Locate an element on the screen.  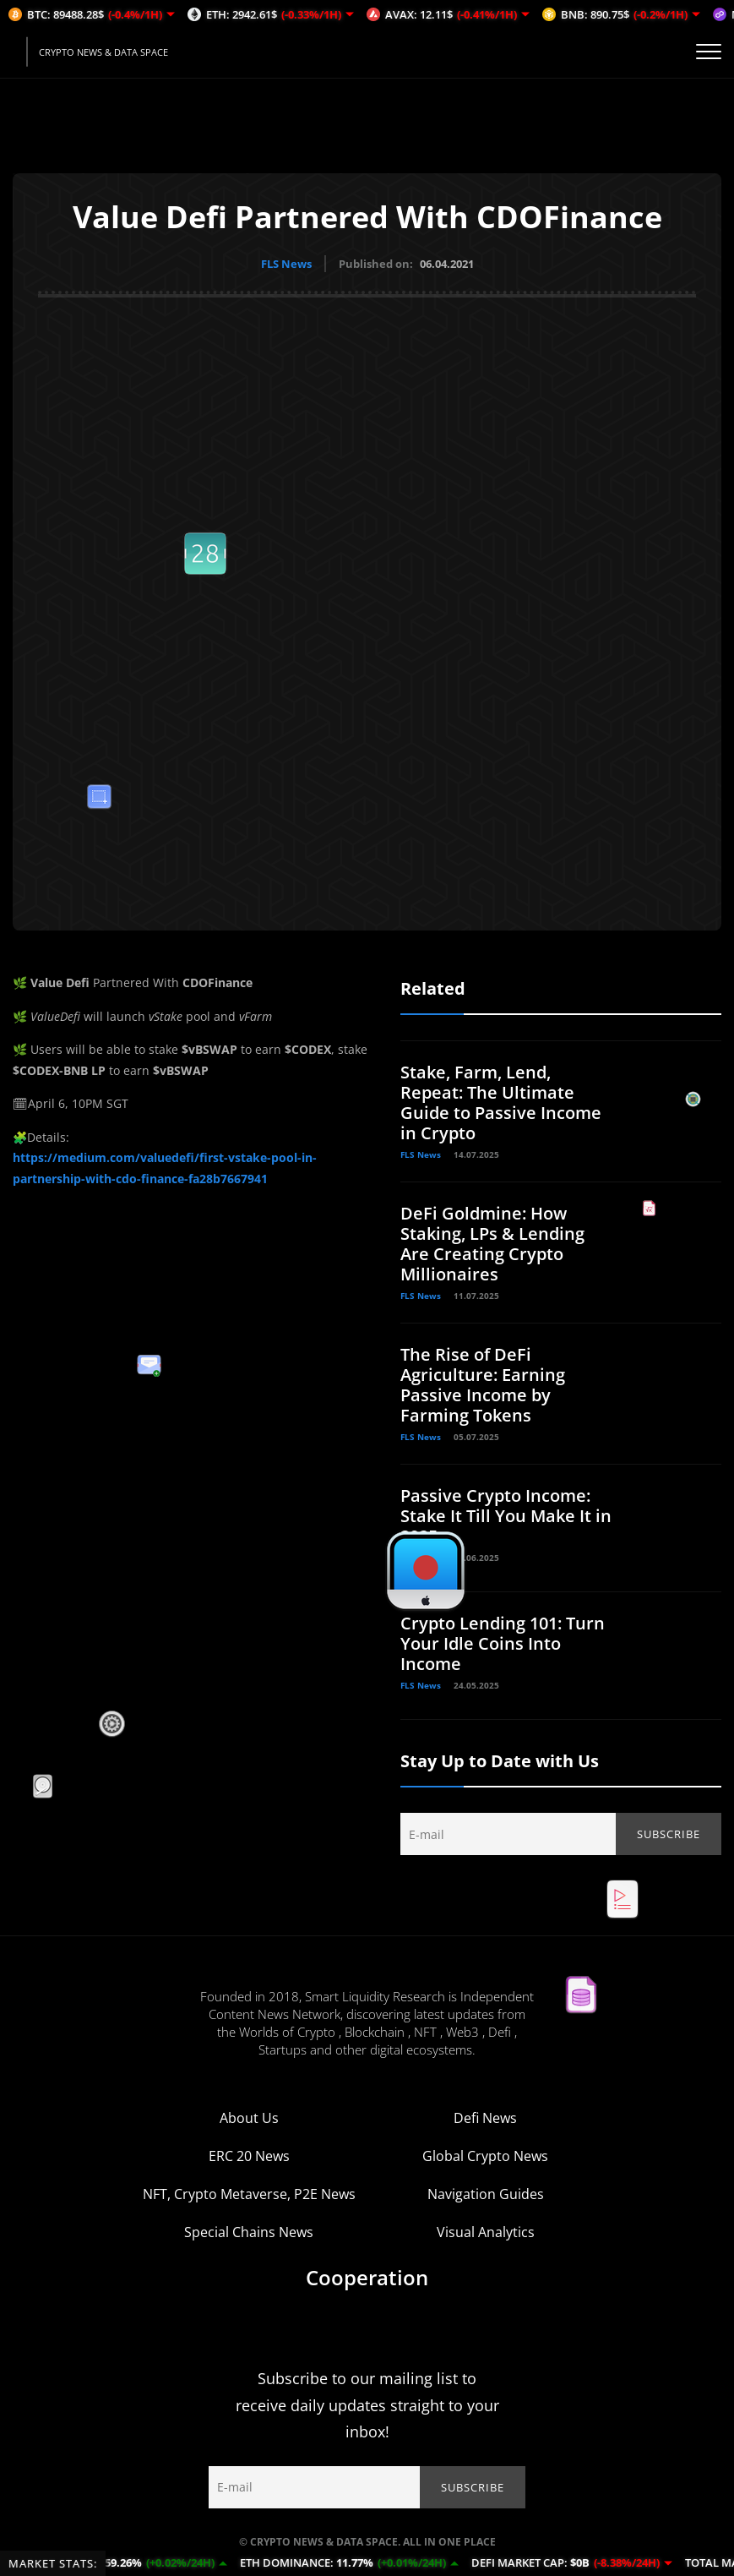
access firmware update settings is located at coordinates (693, 1099).